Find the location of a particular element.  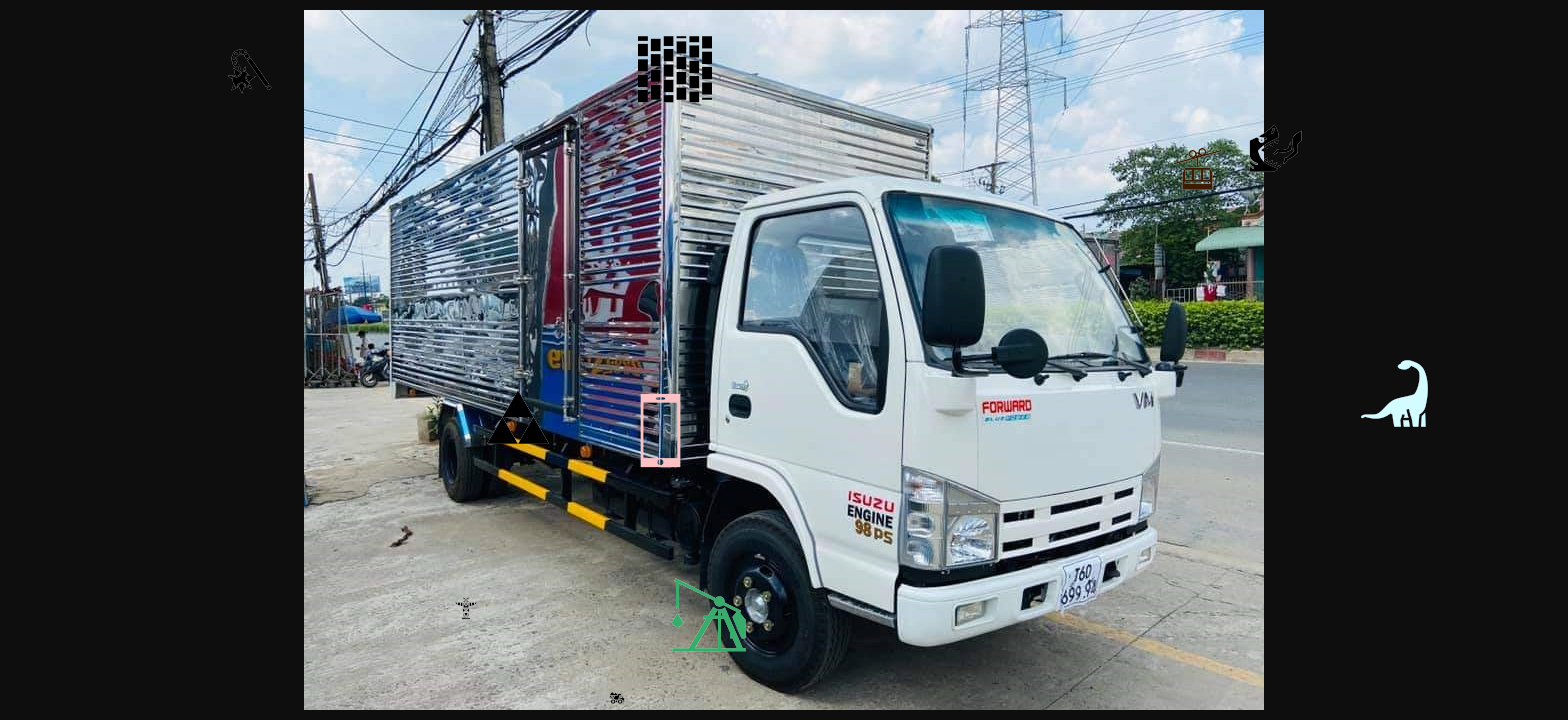

select flail weapon in game inventory is located at coordinates (249, 71).